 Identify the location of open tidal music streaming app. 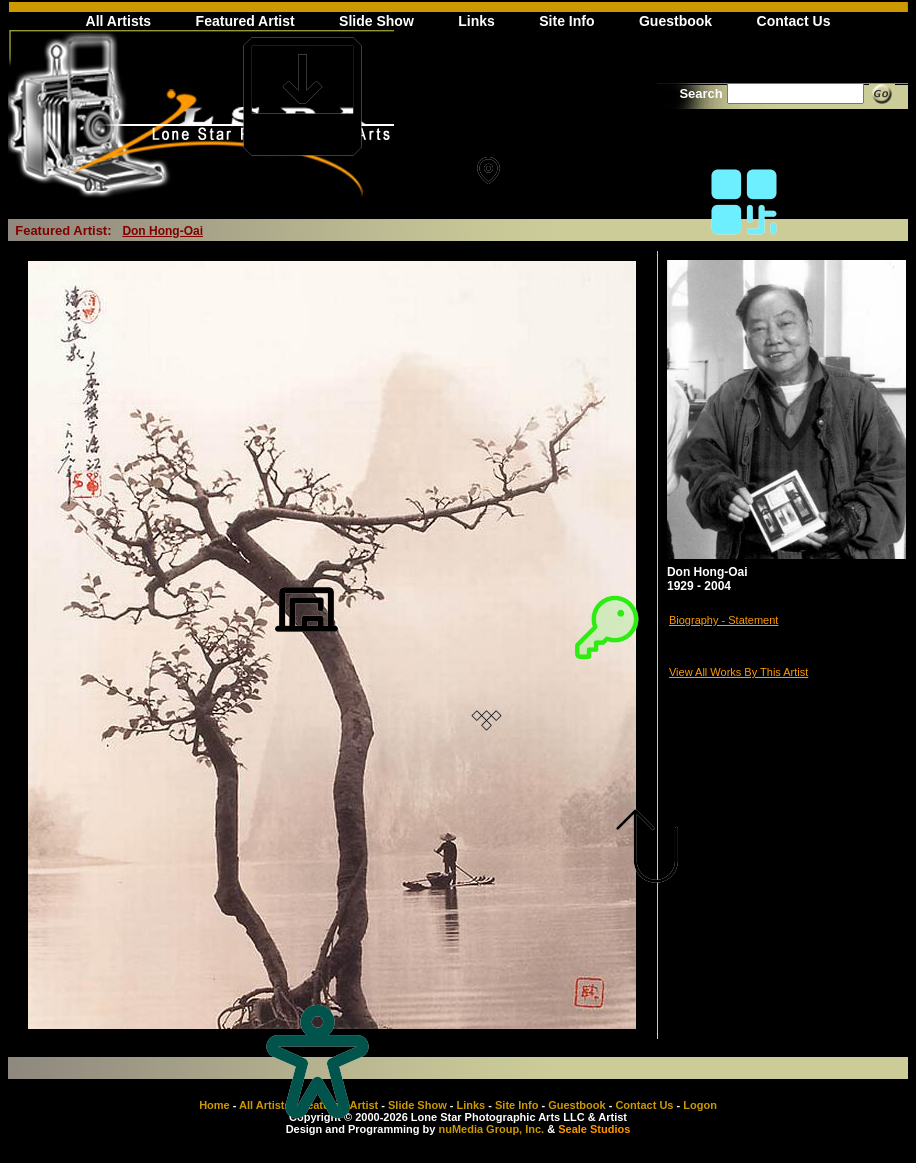
(486, 719).